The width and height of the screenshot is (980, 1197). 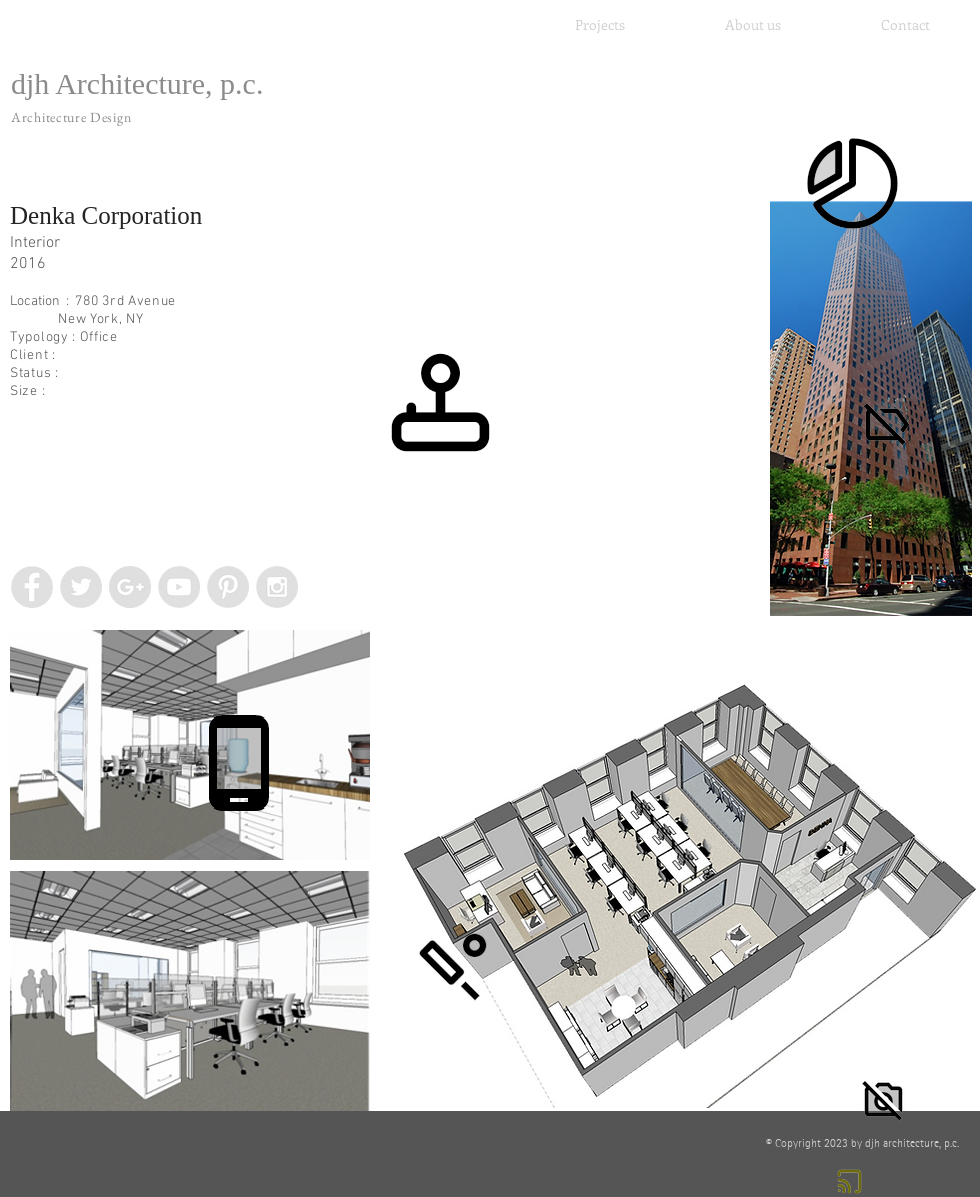 What do you see at coordinates (852, 183) in the screenshot?
I see `view analytics or statistics breakdown` at bounding box center [852, 183].